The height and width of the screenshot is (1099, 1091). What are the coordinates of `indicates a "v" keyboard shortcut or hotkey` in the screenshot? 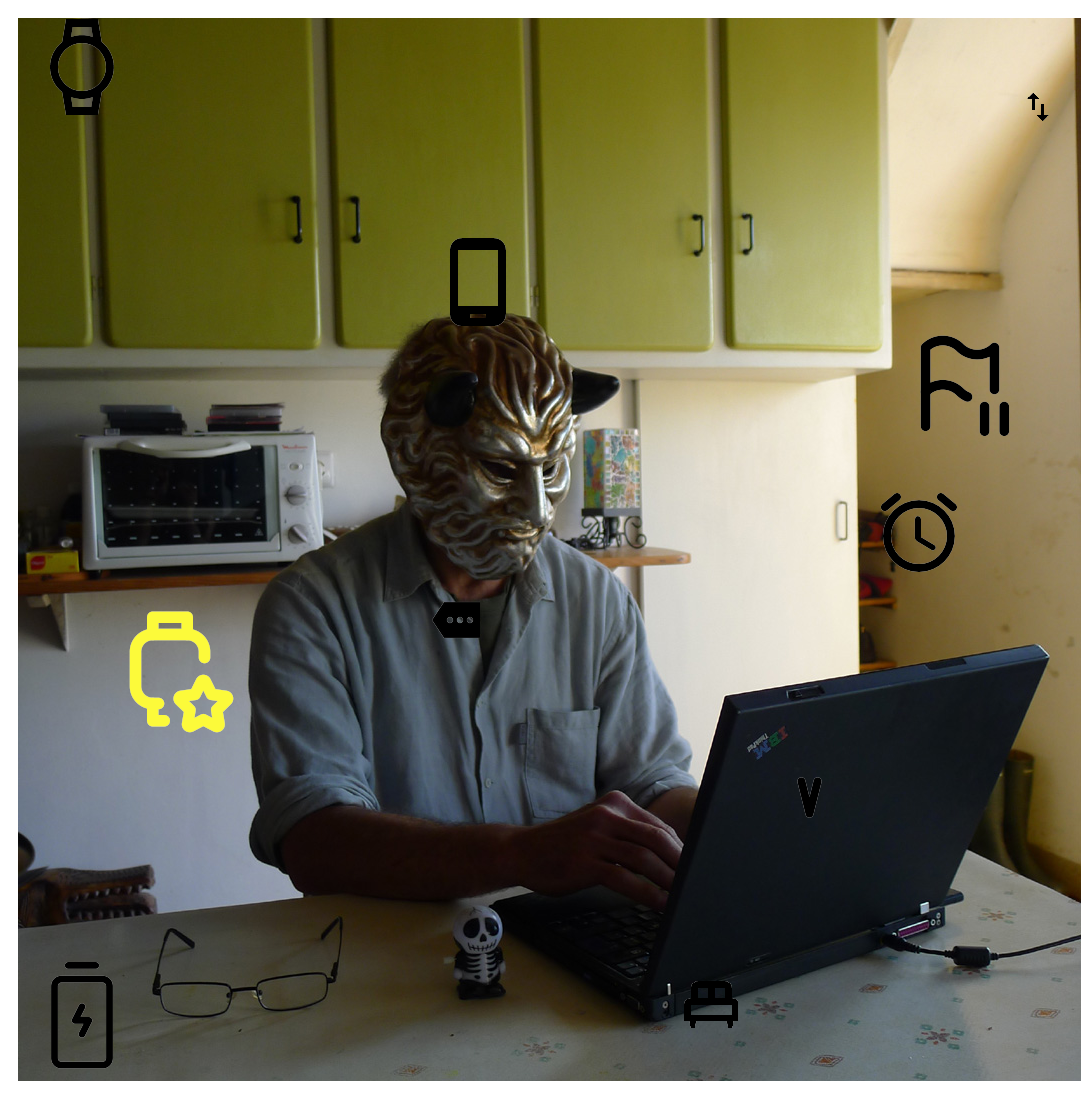 It's located at (809, 797).